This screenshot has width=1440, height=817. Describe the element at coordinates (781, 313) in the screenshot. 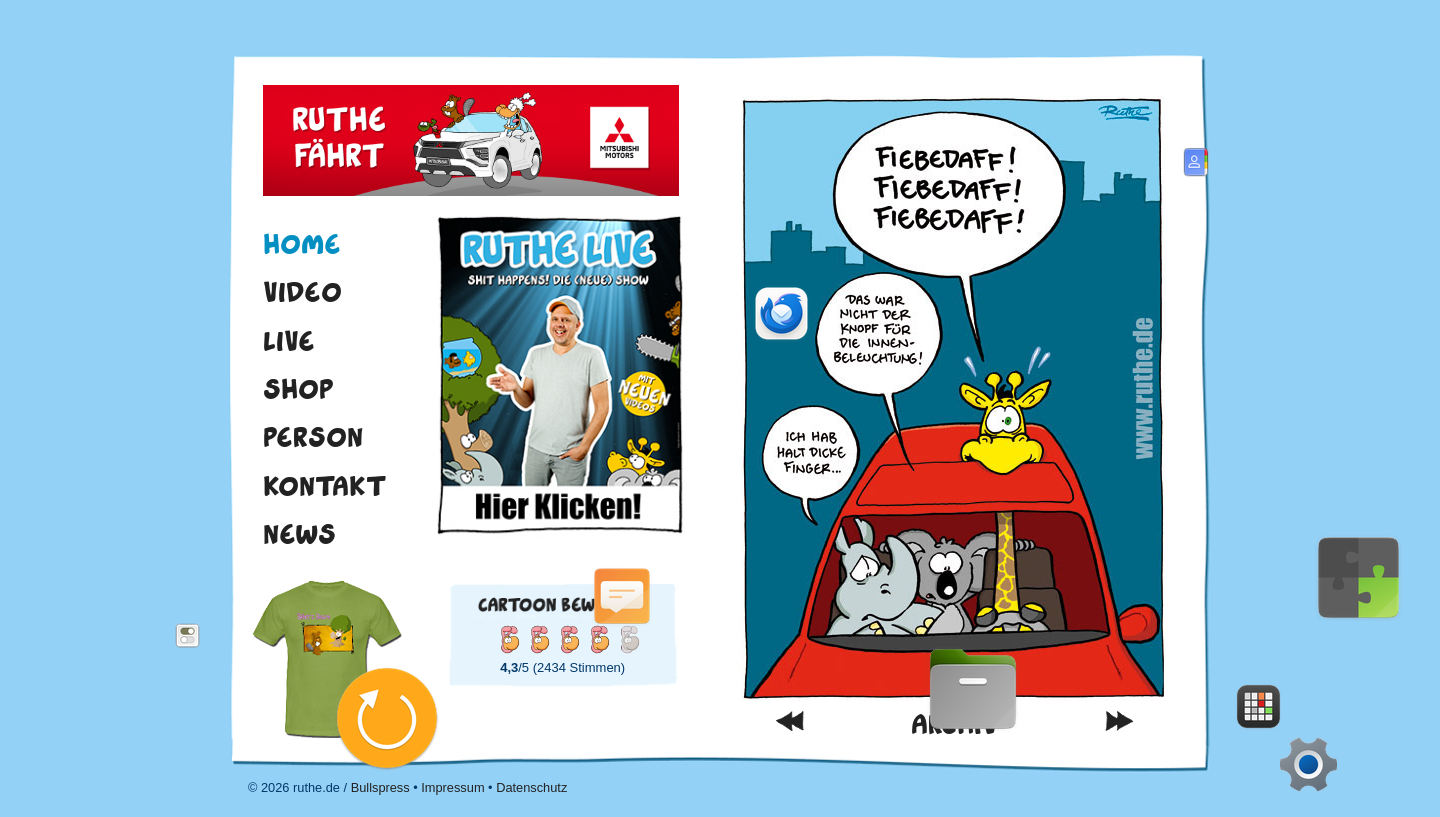

I see `open thunderbird email client` at that location.